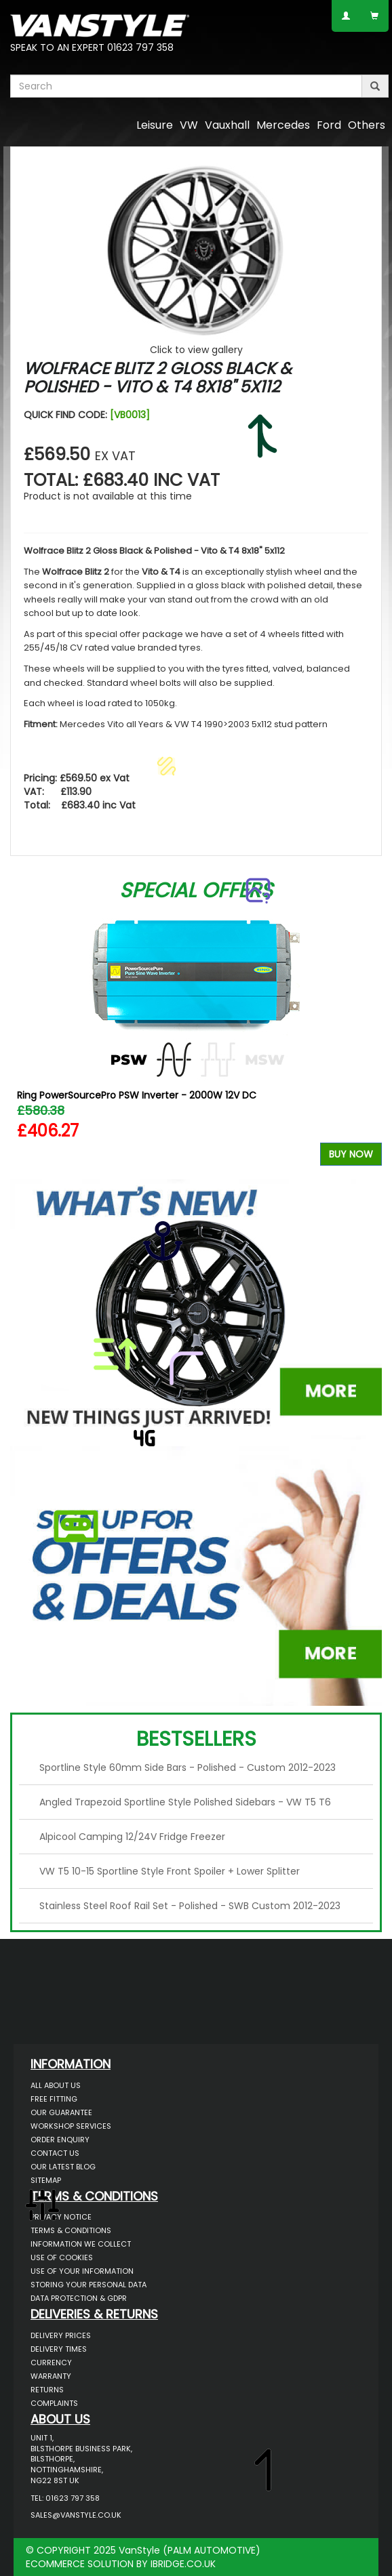  I want to click on anchor element to a fixed position, so click(163, 1241).